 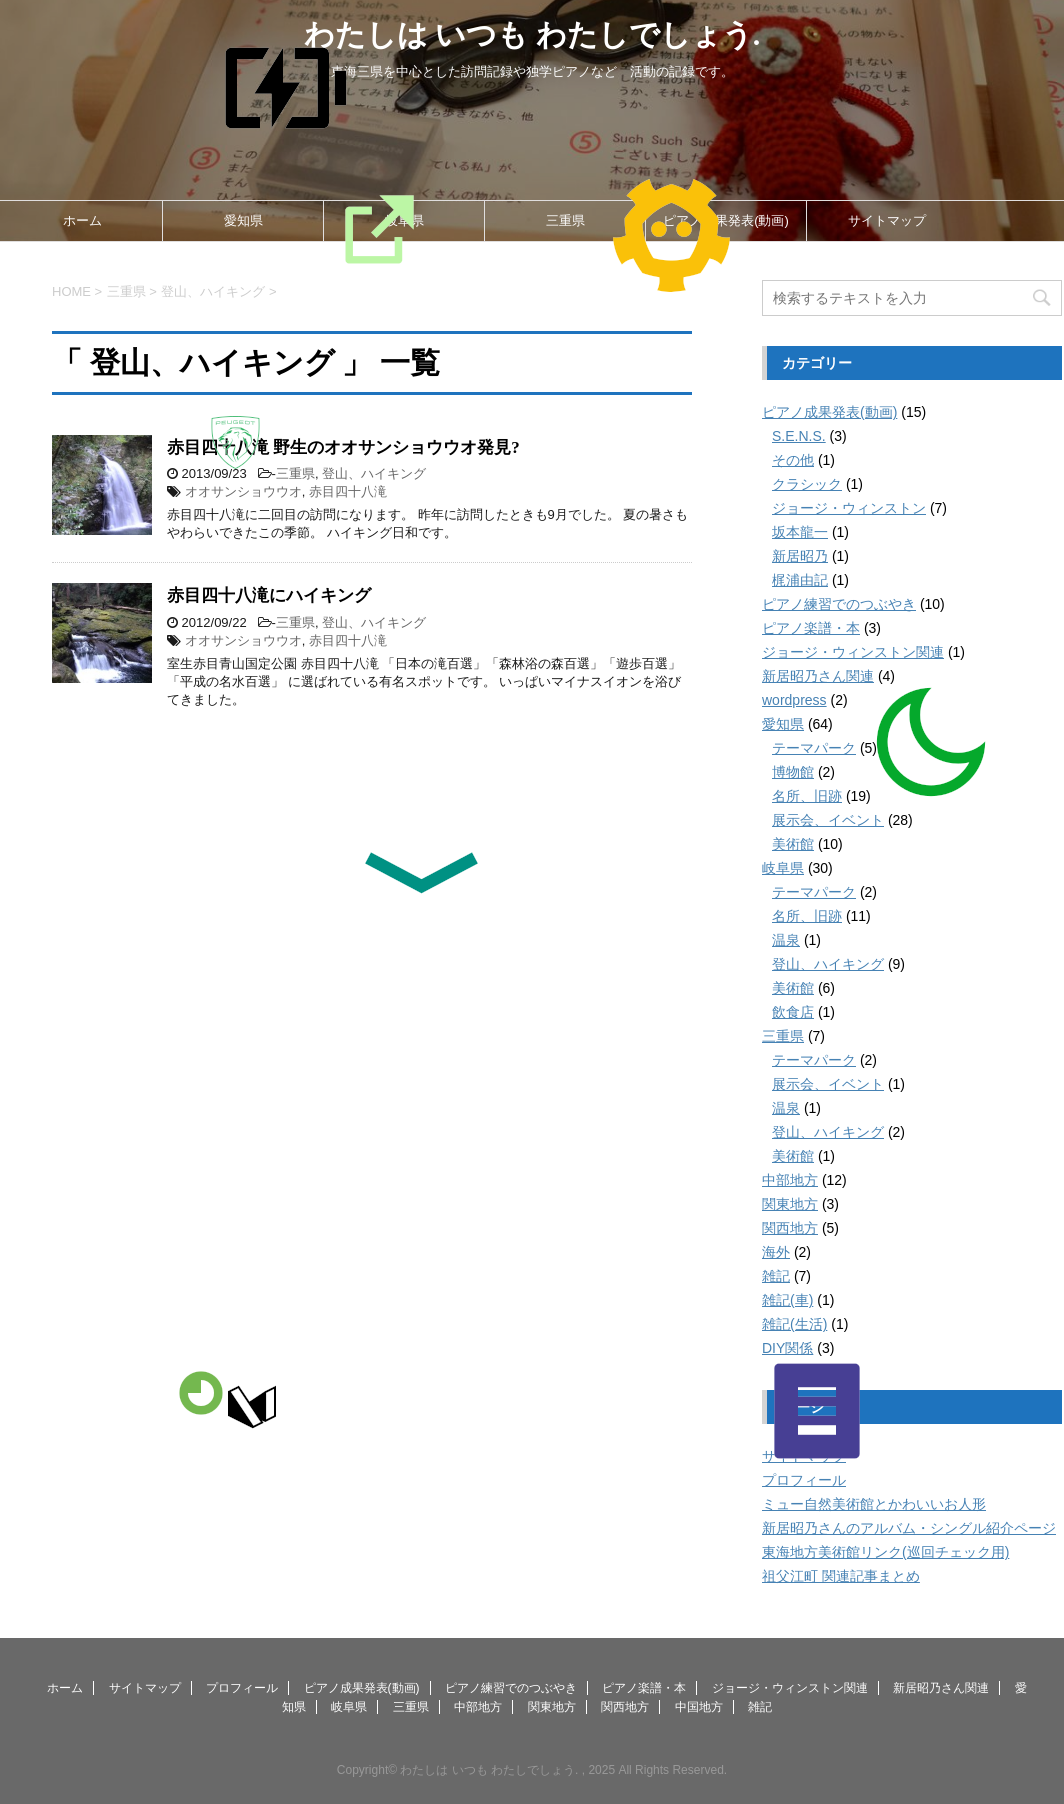 I want to click on indicates loading or processing in progress, so click(x=201, y=1393).